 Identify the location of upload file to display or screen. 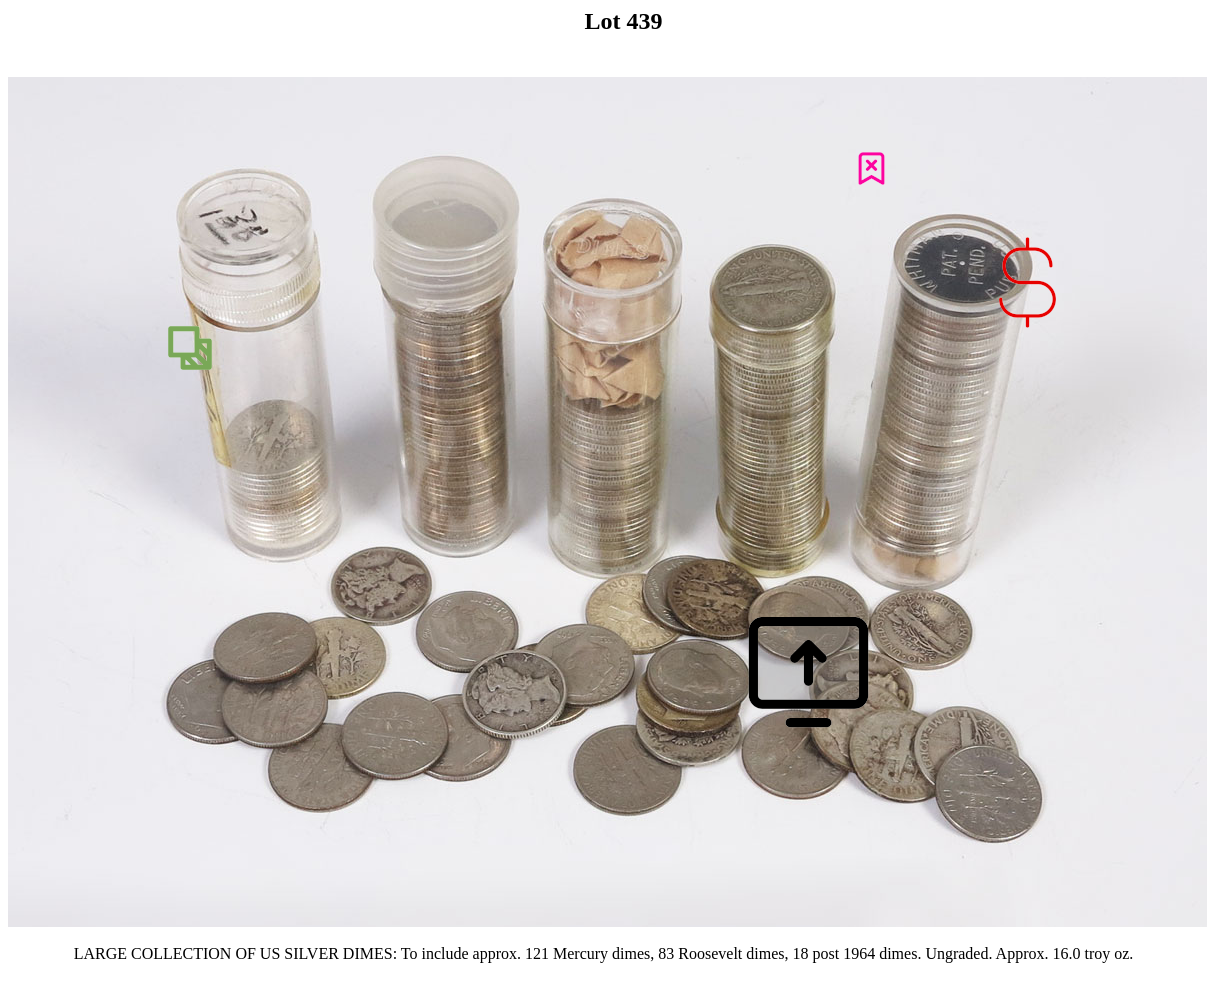
(808, 667).